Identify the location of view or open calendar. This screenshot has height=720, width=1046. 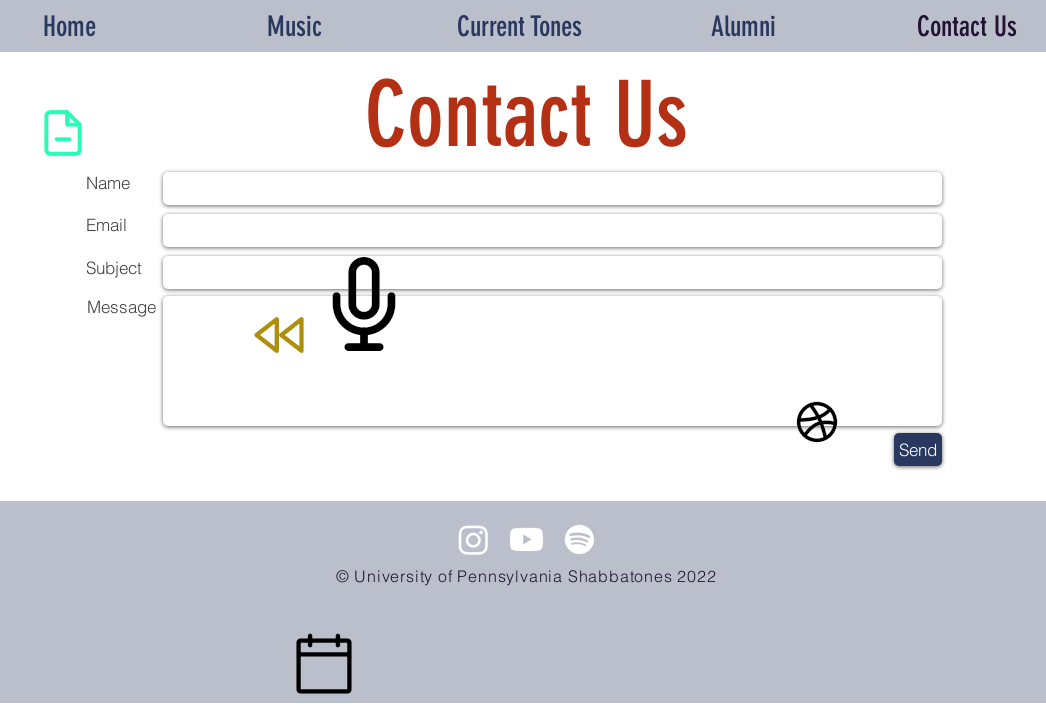
(324, 666).